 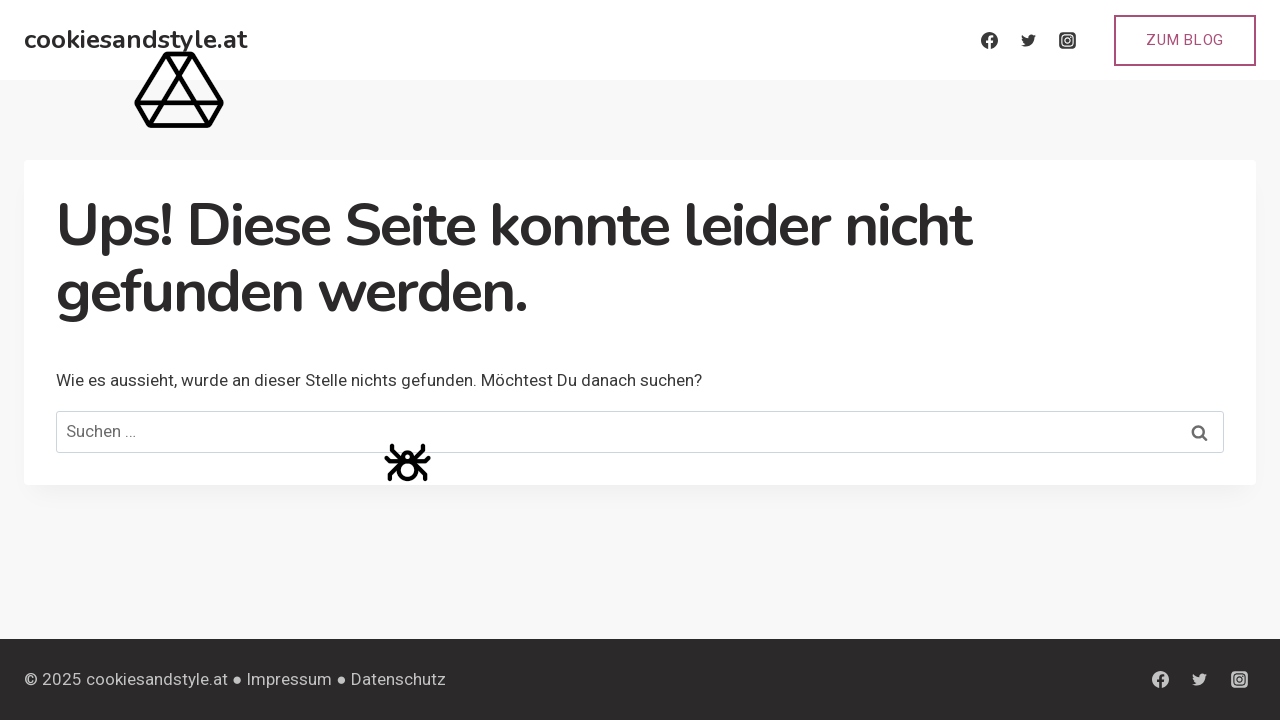 I want to click on indicates bug or error in the system, so click(x=407, y=463).